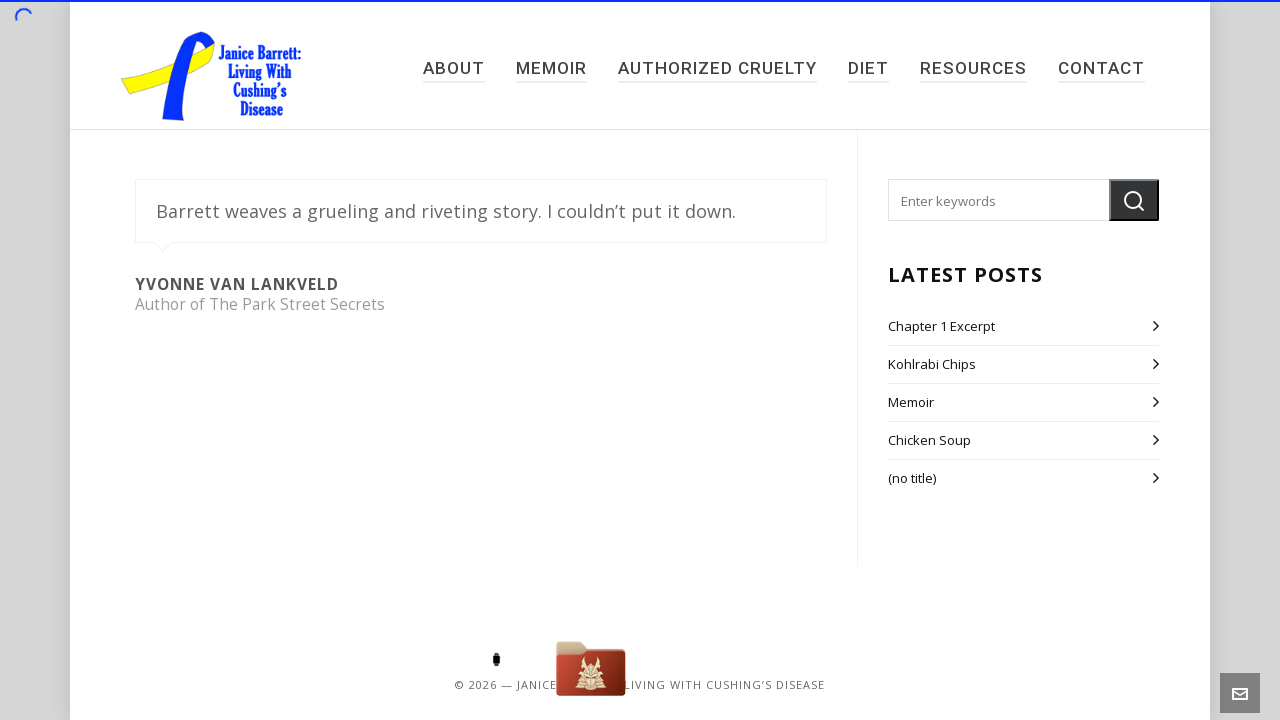 The height and width of the screenshot is (720, 1280). Describe the element at coordinates (496, 659) in the screenshot. I see `manage your connected Apple Watch SE` at that location.